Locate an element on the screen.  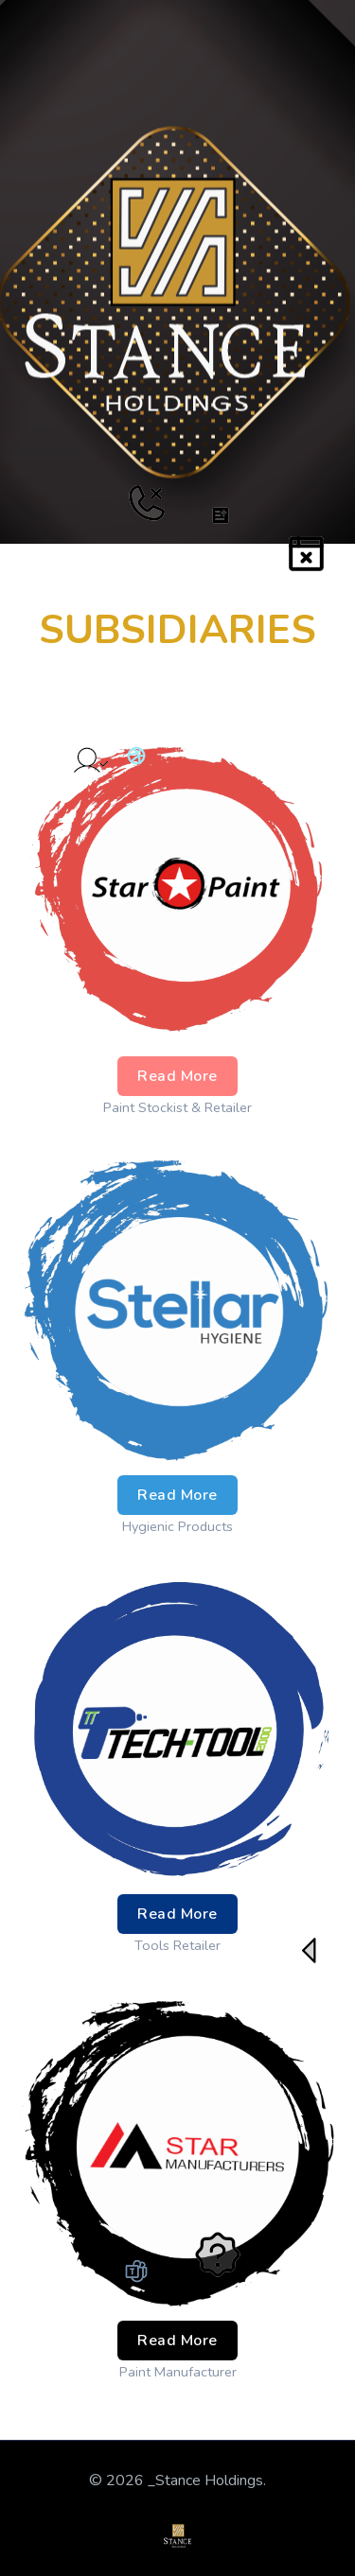
close browser window or tab is located at coordinates (306, 553).